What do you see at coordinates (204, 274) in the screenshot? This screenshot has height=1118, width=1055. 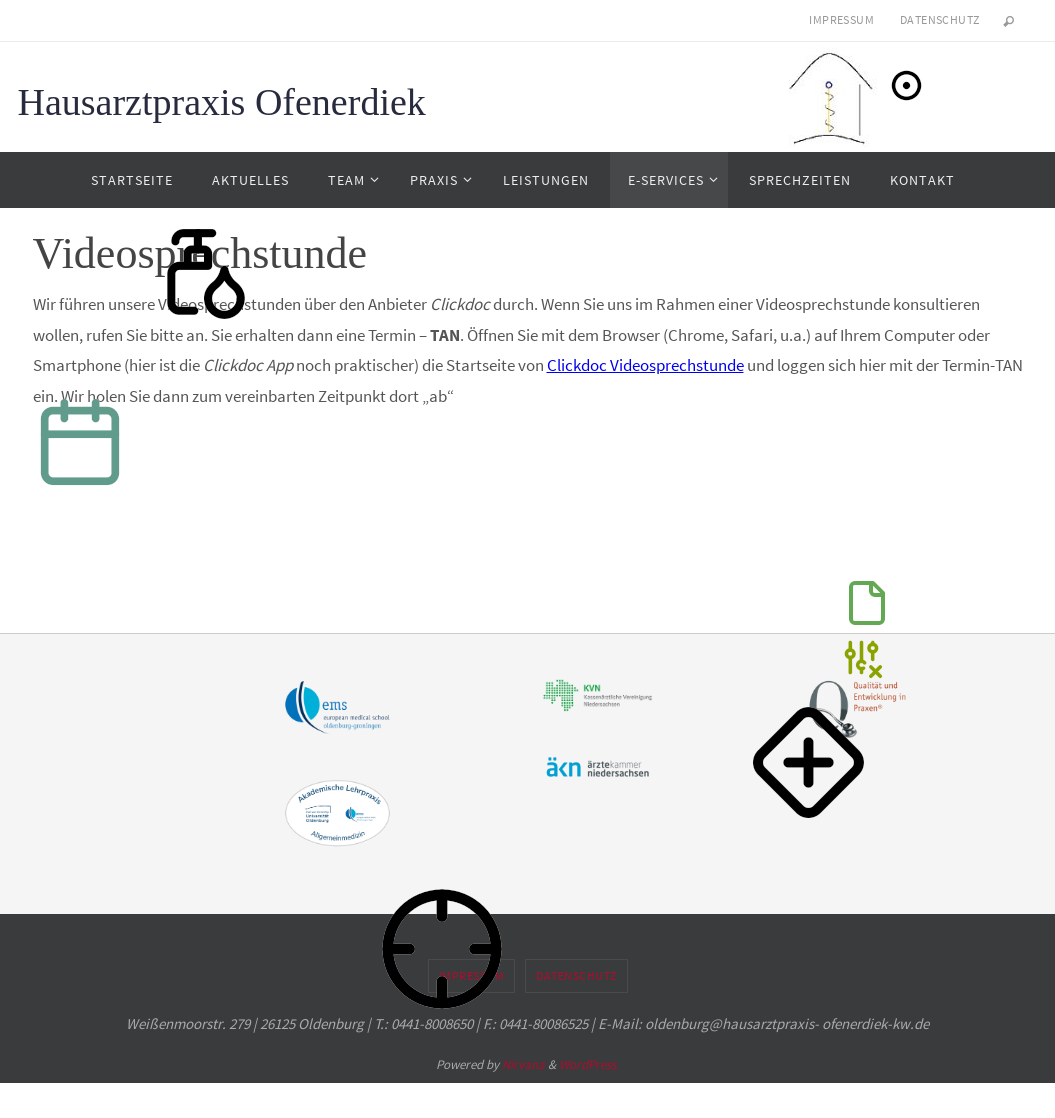 I see `access hand sanitizer or soap dispenser location` at bounding box center [204, 274].